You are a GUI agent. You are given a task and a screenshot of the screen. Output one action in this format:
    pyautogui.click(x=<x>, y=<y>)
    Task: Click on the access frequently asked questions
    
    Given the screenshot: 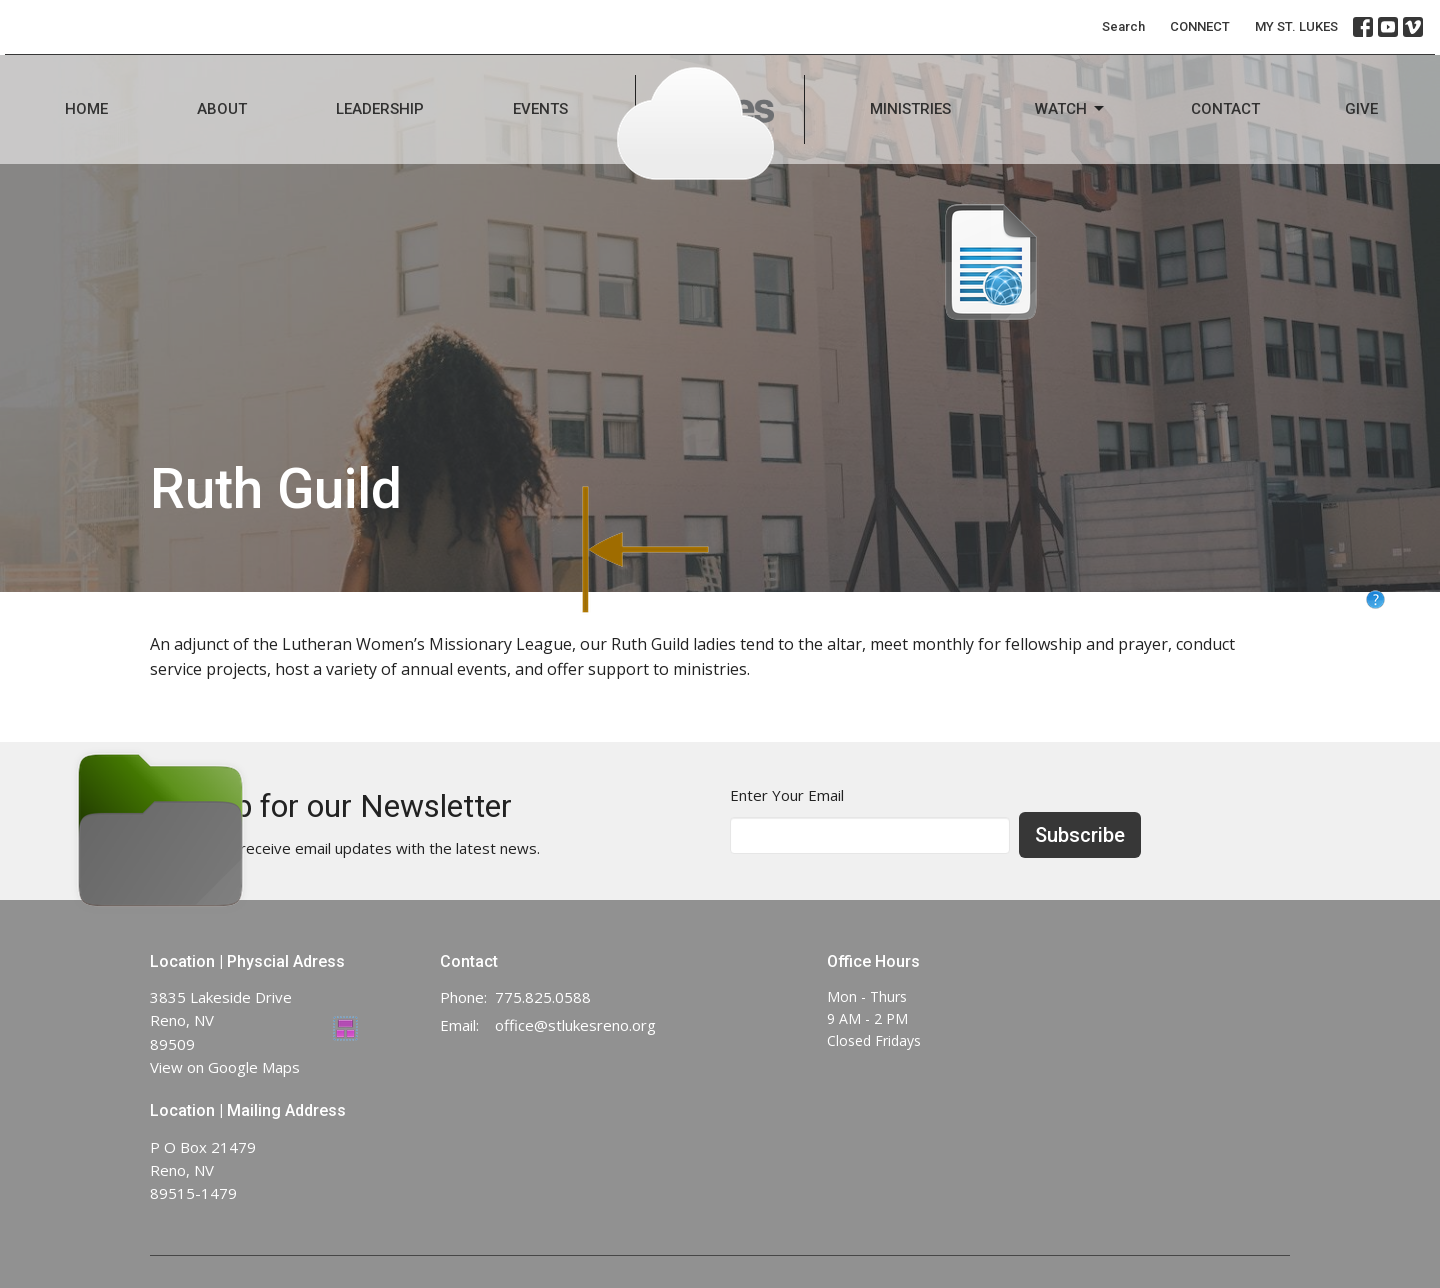 What is the action you would take?
    pyautogui.click(x=1375, y=599)
    